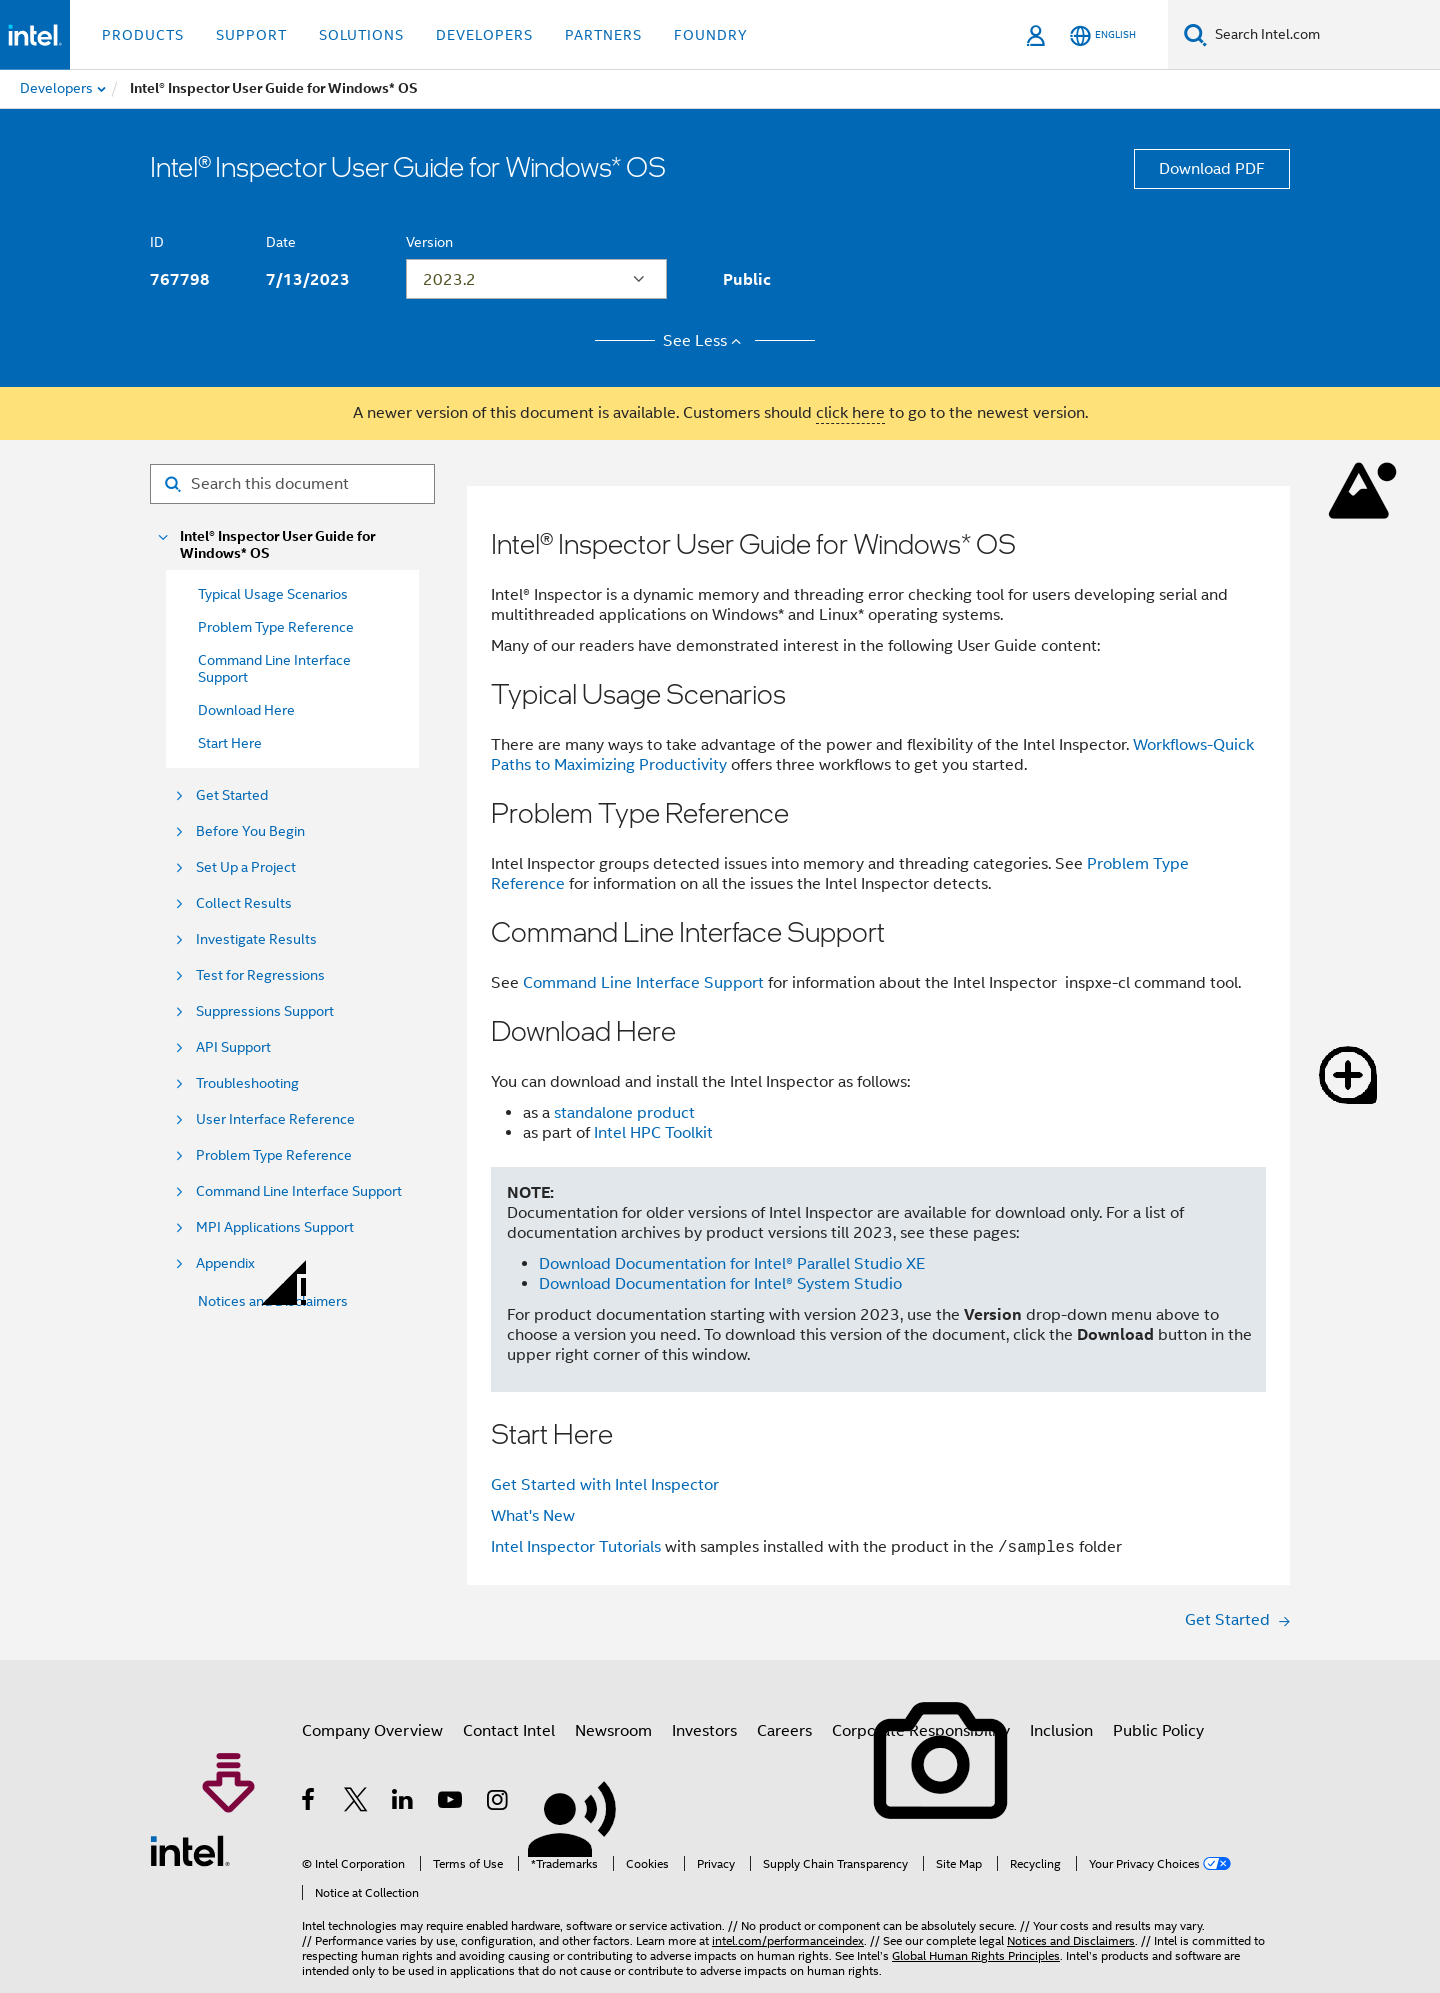  I want to click on view photos or gallery, so click(1362, 492).